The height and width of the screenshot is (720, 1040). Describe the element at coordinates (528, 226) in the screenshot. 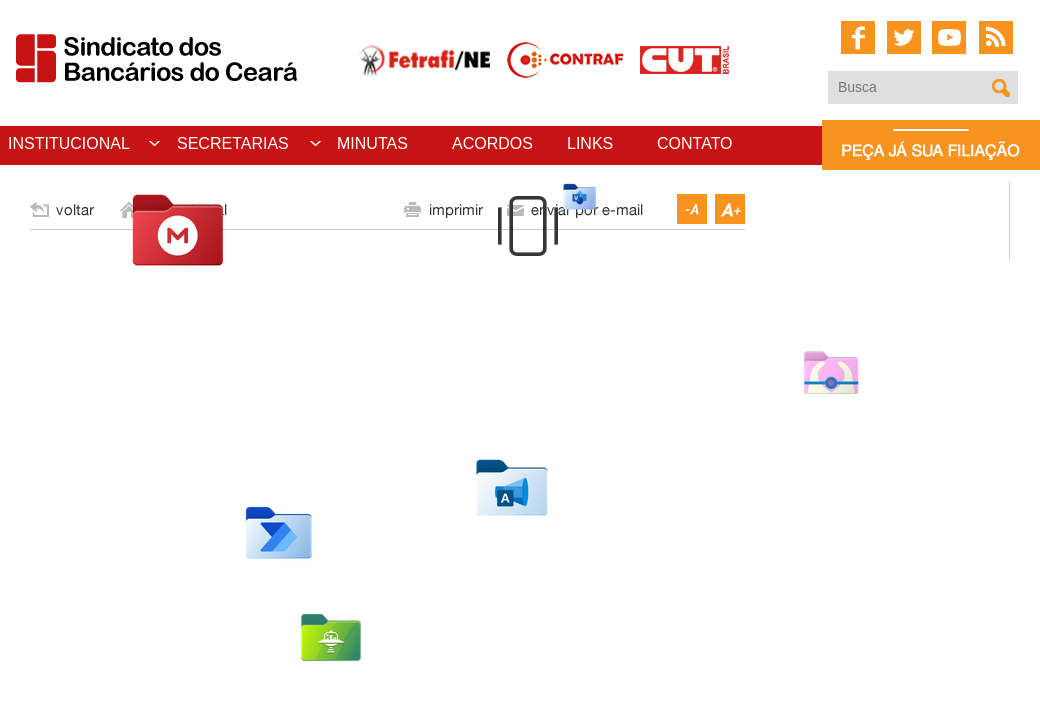

I see `access multitasking or window management settings` at that location.